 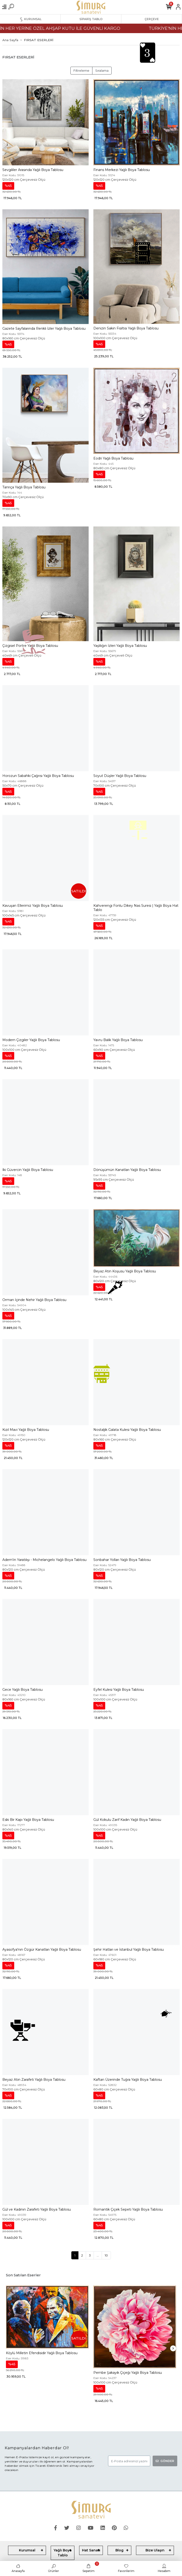 What do you see at coordinates (143, 253) in the screenshot?
I see `access door or entrance settings in a game` at bounding box center [143, 253].